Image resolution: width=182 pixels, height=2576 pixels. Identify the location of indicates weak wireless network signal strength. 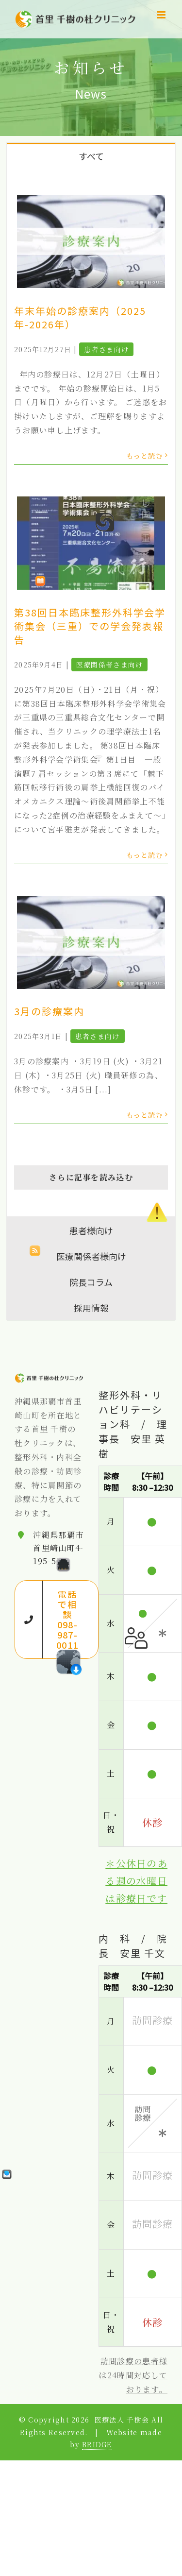
(99, 758).